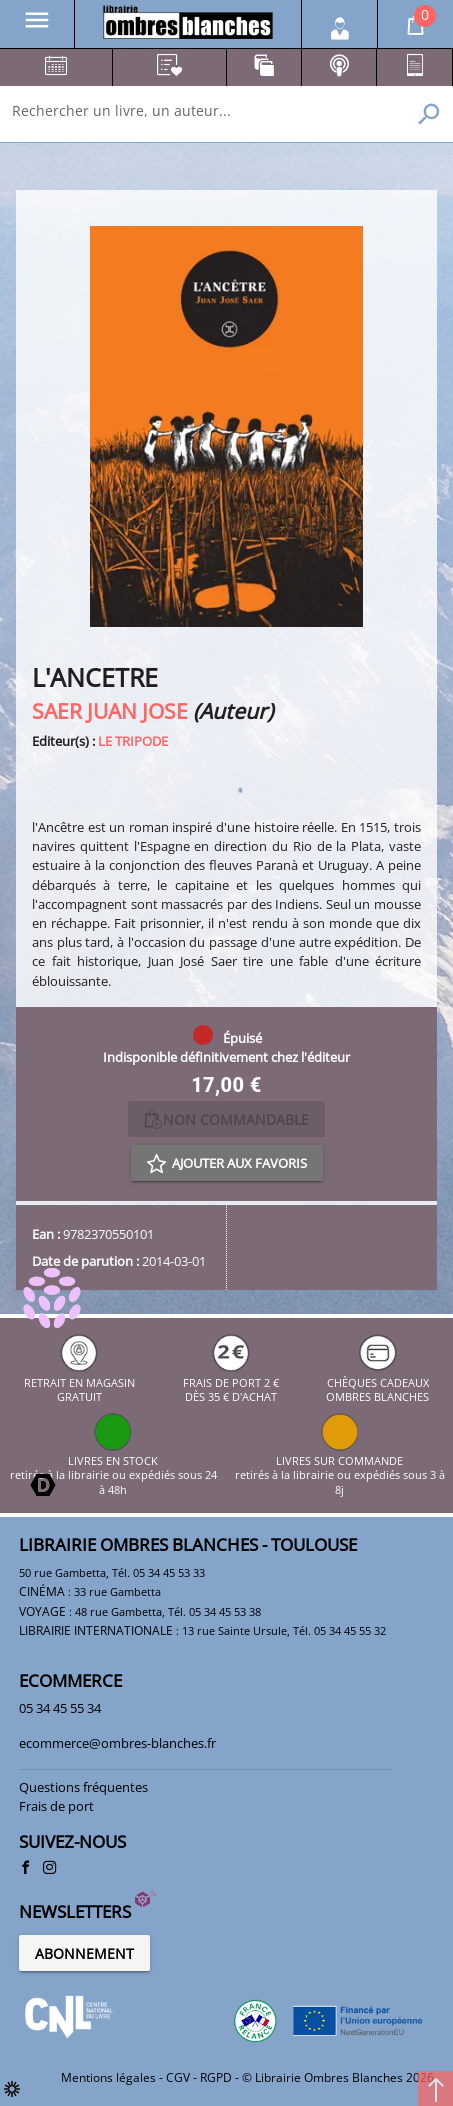 The height and width of the screenshot is (2106, 453). Describe the element at coordinates (43, 1485) in the screenshot. I see `link to devpost profile or portfolio` at that location.